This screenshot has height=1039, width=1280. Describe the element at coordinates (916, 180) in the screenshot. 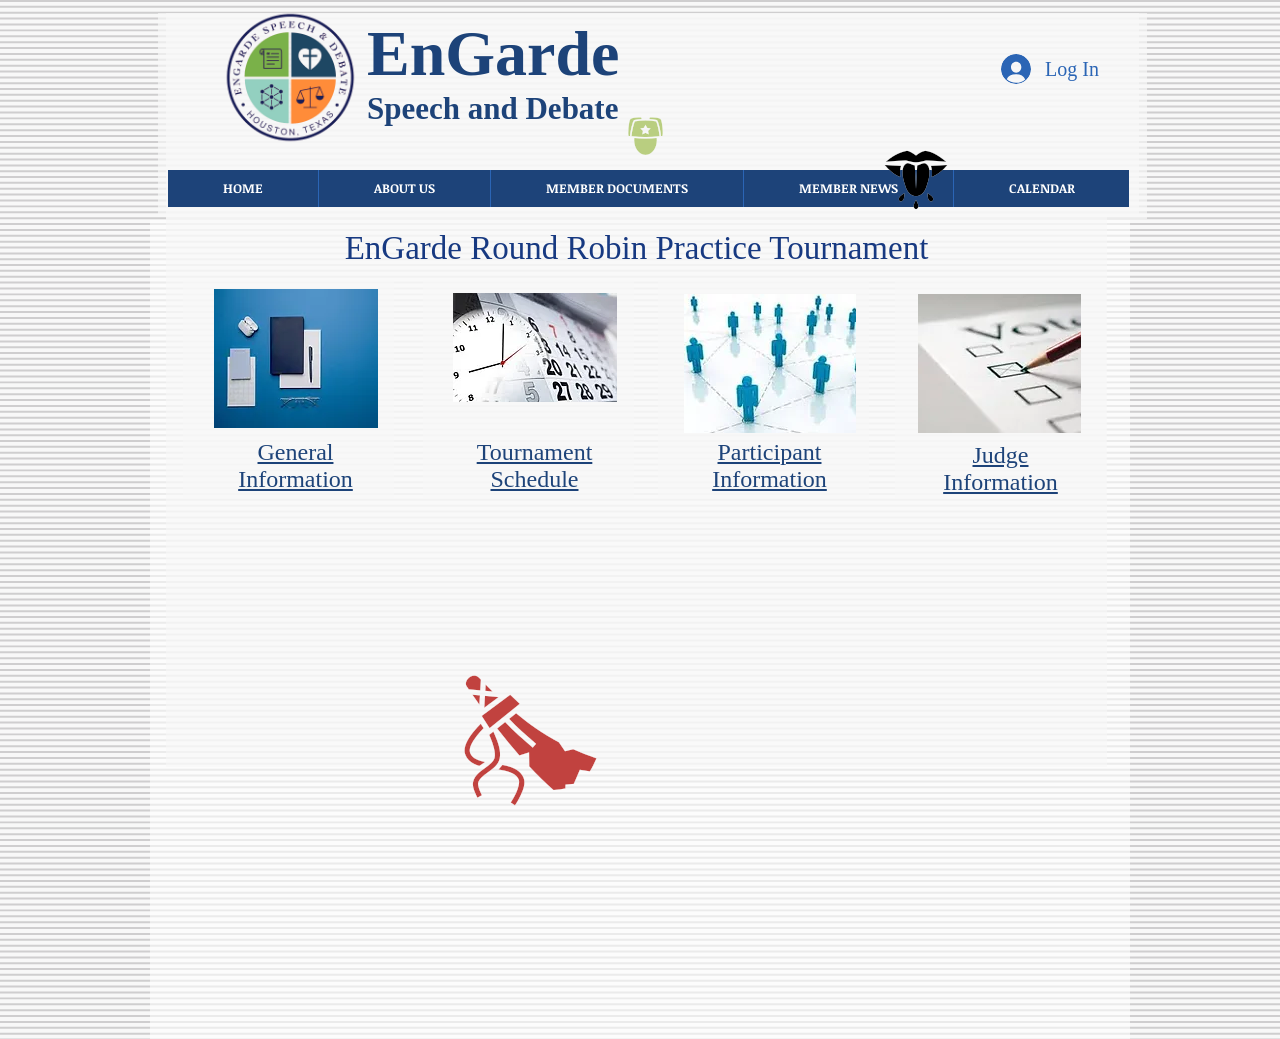

I see `select tongue or taste-related action in a game` at that location.